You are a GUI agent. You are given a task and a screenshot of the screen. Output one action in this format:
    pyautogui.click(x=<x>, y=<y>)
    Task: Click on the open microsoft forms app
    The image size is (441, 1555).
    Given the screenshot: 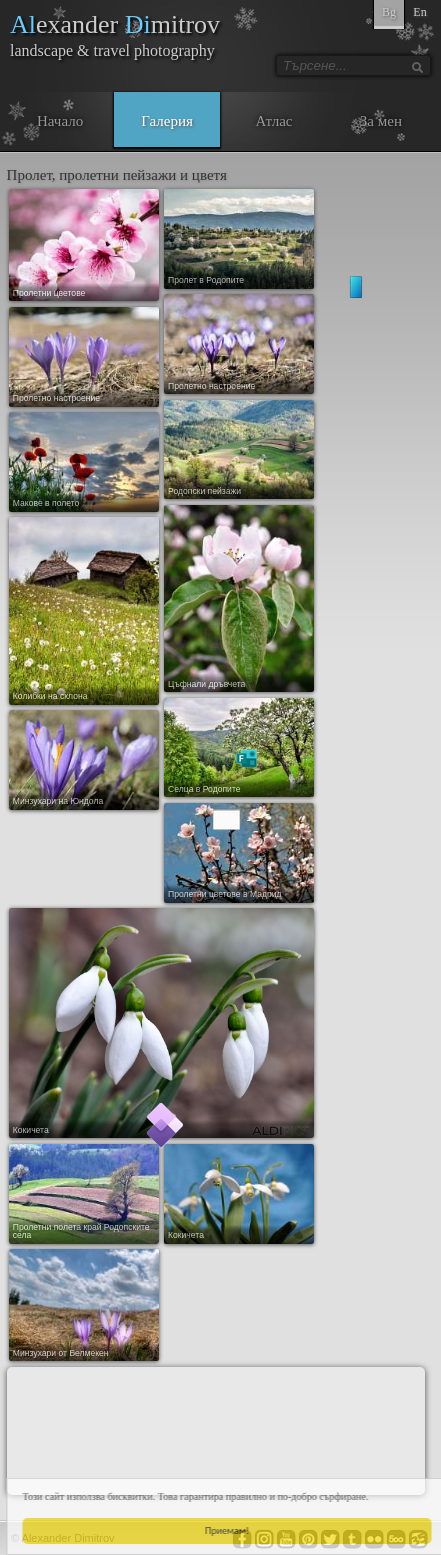 What is the action you would take?
    pyautogui.click(x=246, y=758)
    